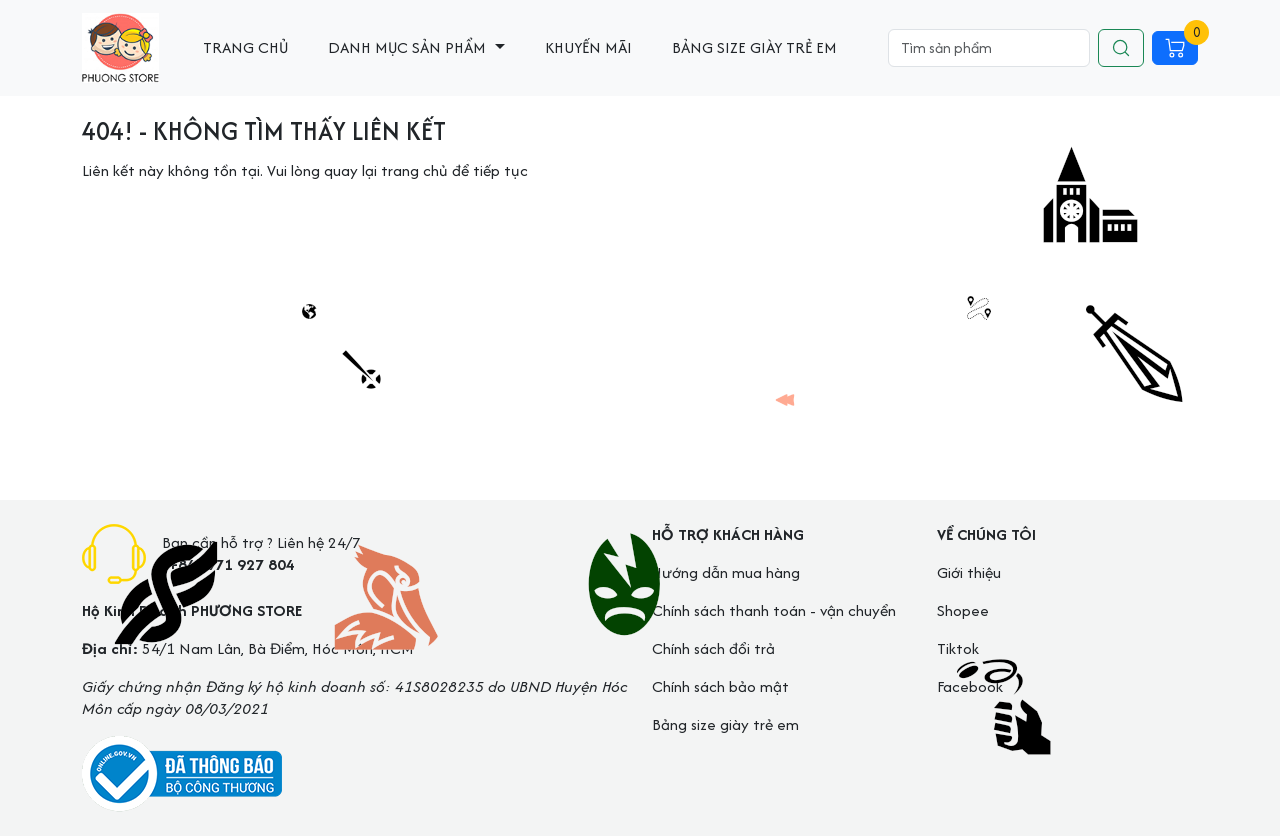  I want to click on view route distance between two points, so click(979, 308).